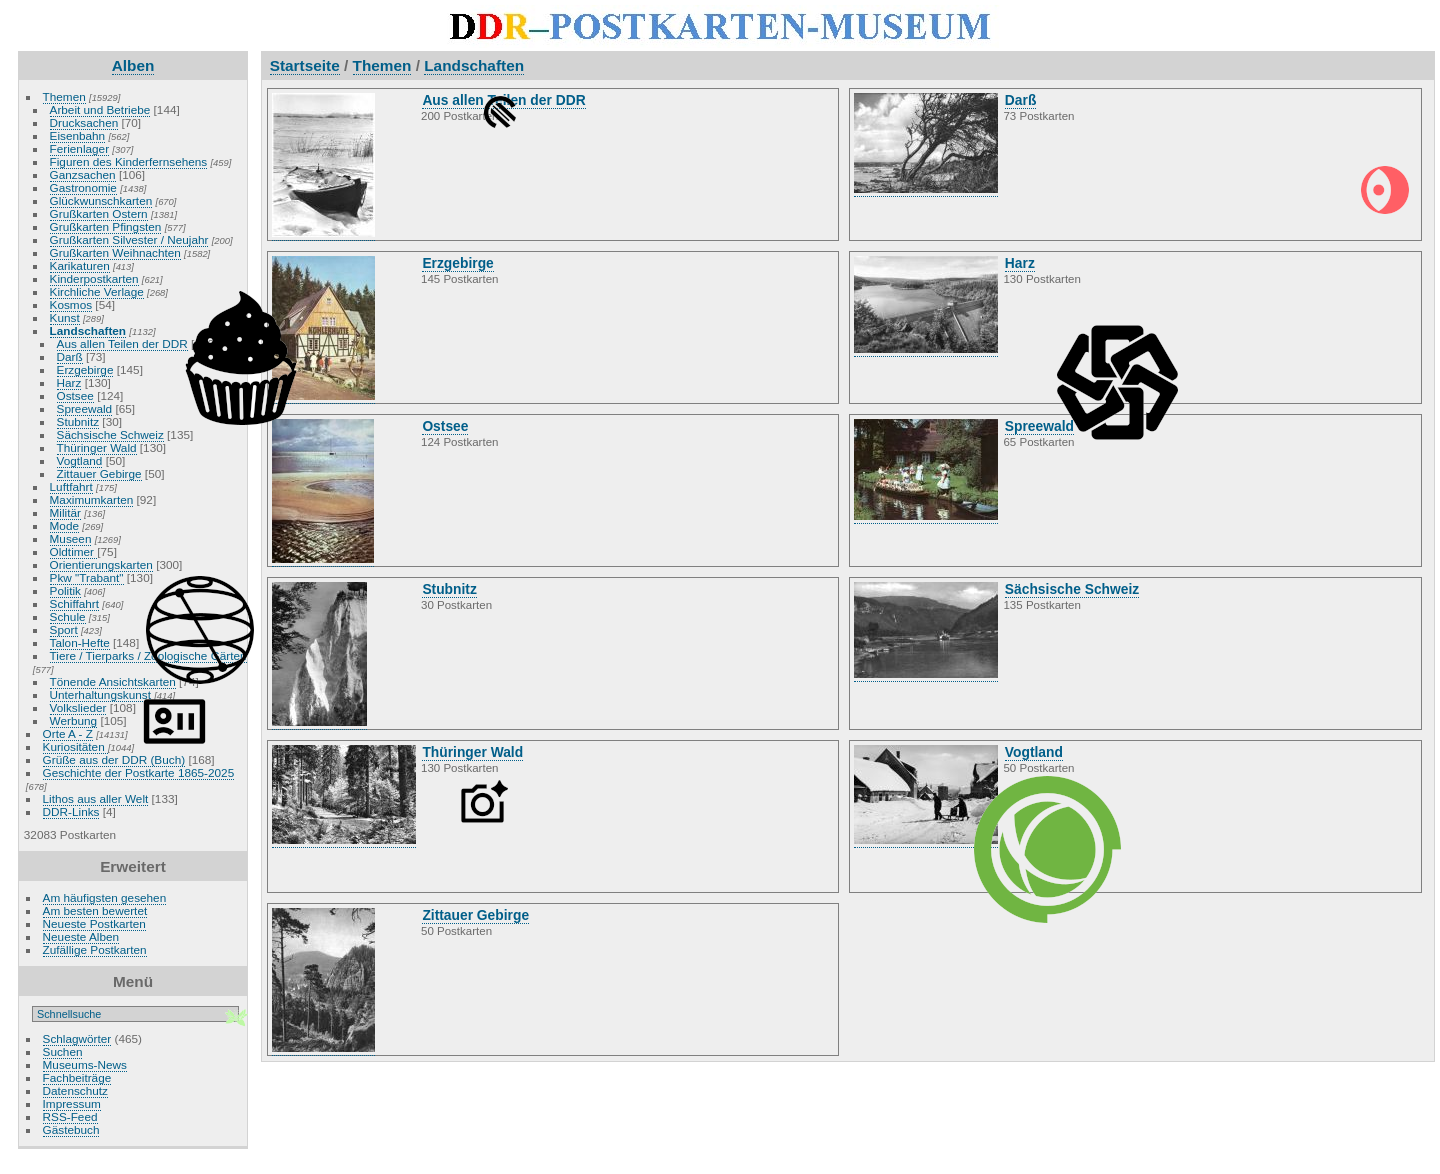 The height and width of the screenshot is (1174, 1440). What do you see at coordinates (1117, 382) in the screenshot?
I see `images.cv logo` at bounding box center [1117, 382].